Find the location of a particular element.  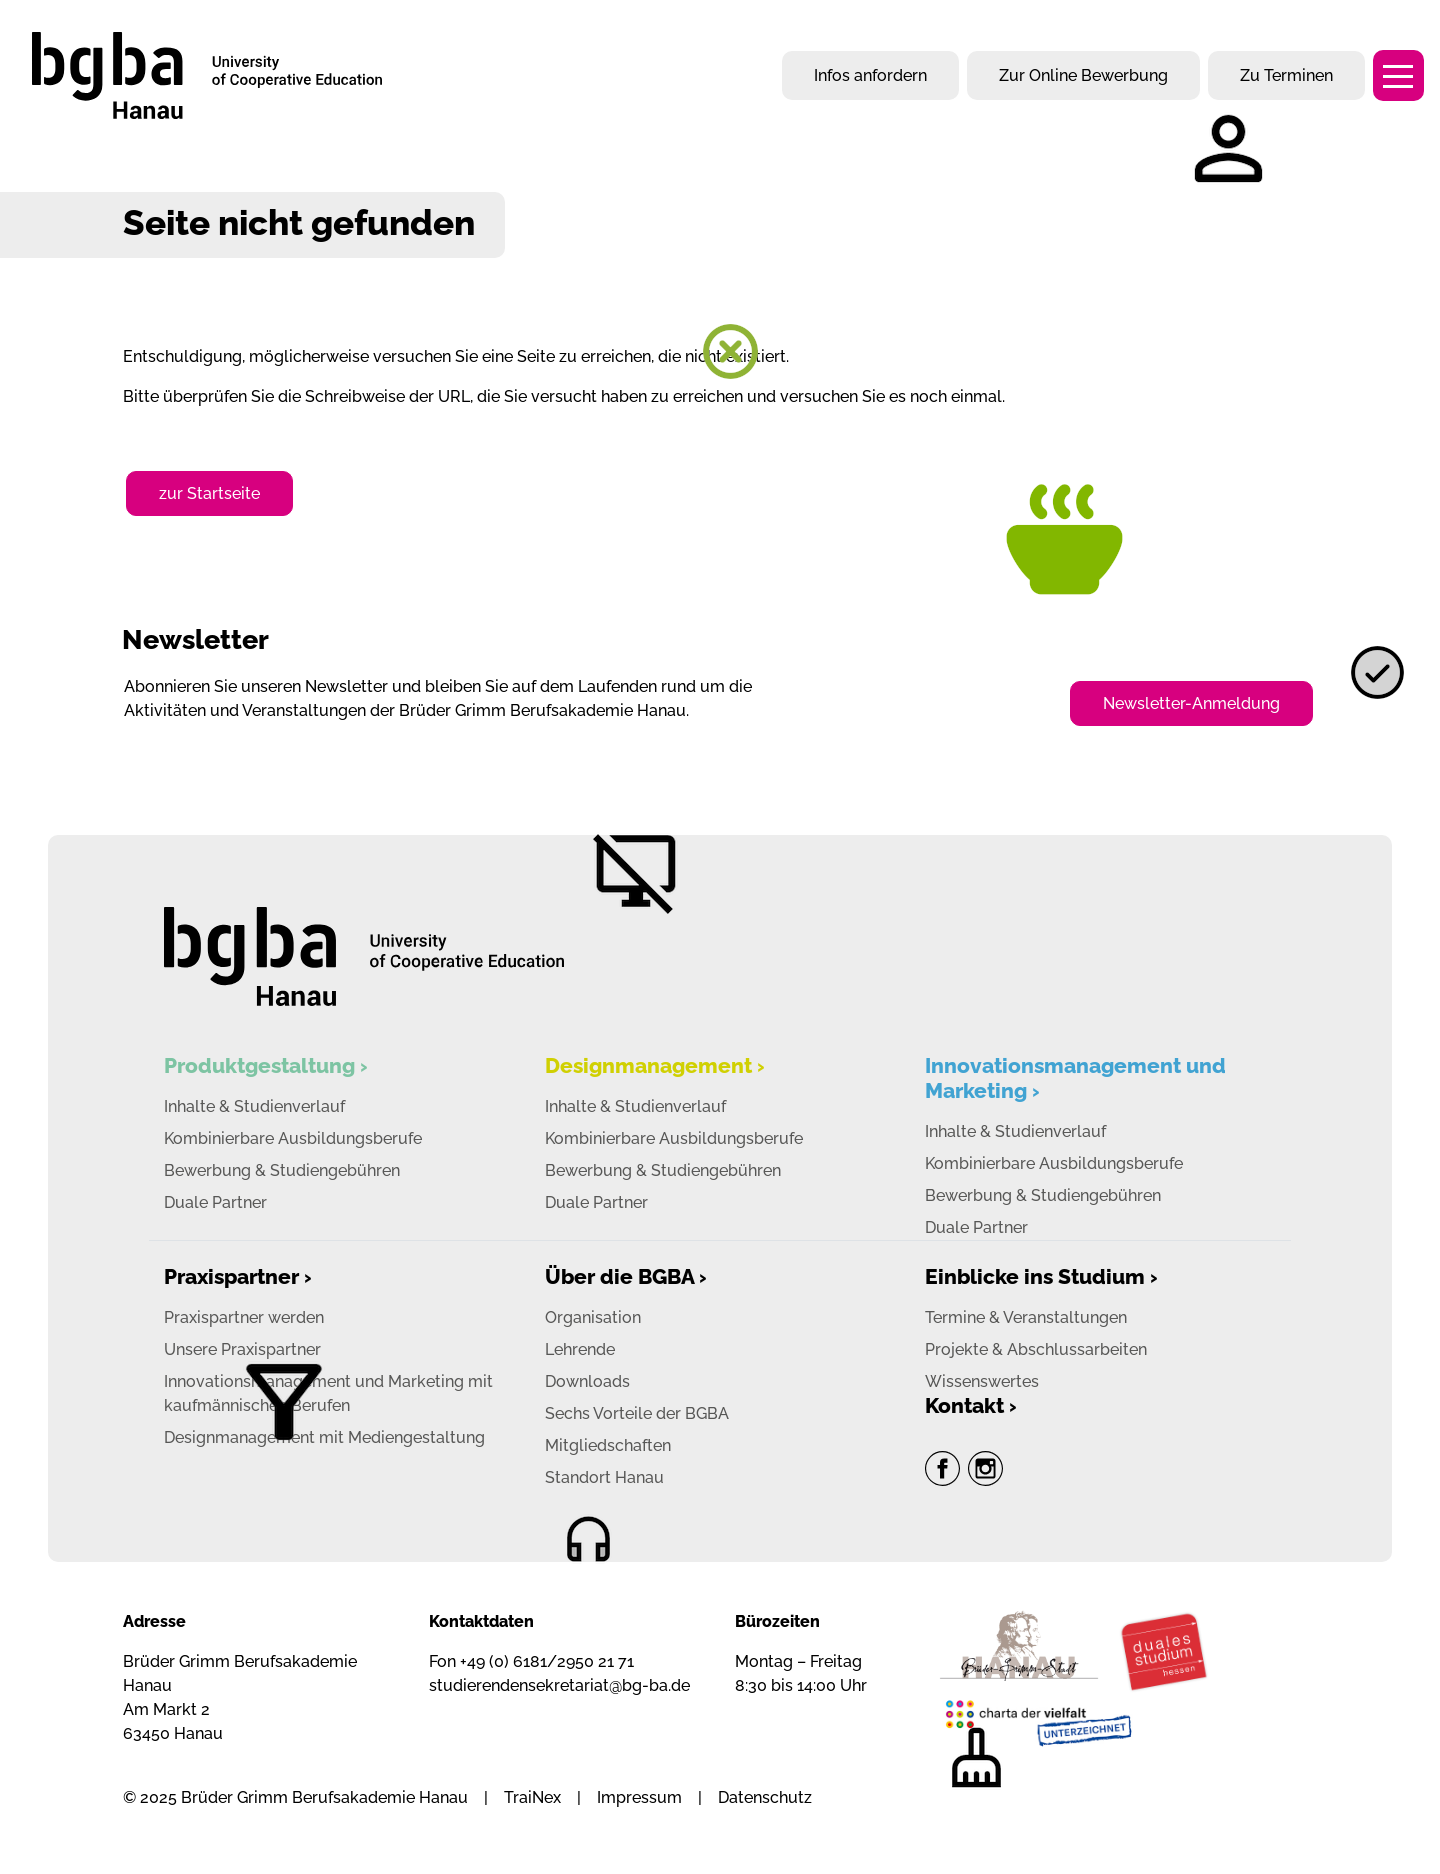

indicates successful completion of an action is located at coordinates (1377, 672).